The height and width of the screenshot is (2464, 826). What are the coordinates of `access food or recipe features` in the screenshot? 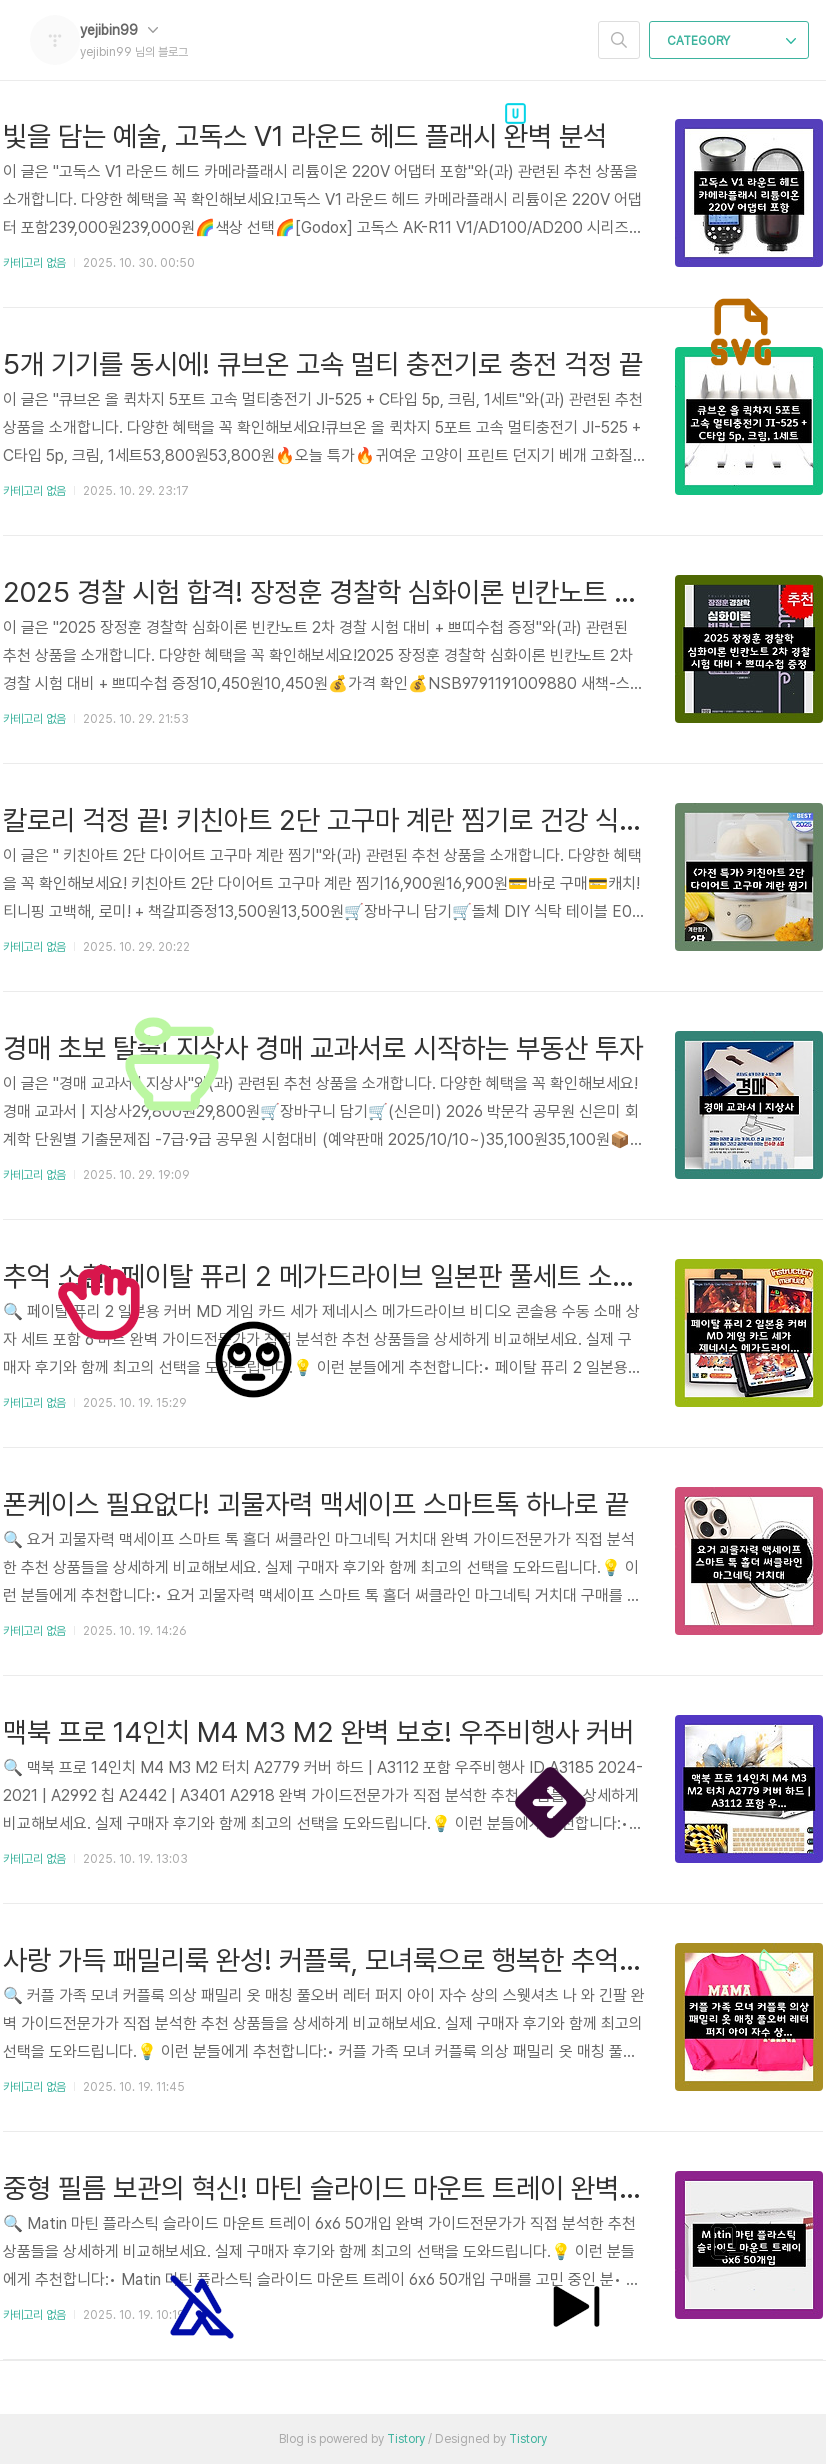 It's located at (172, 1064).